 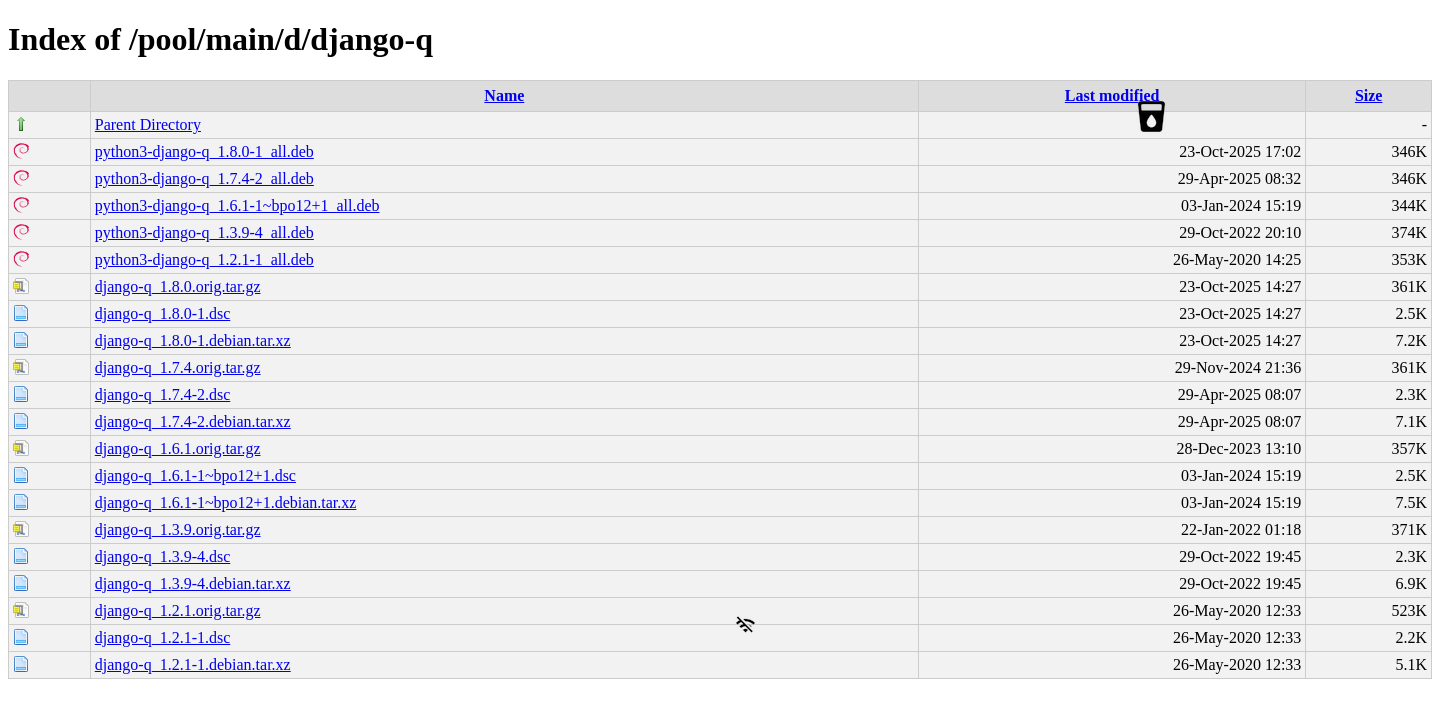 What do you see at coordinates (1151, 116) in the screenshot?
I see `find nearby drink or beverage locations` at bounding box center [1151, 116].